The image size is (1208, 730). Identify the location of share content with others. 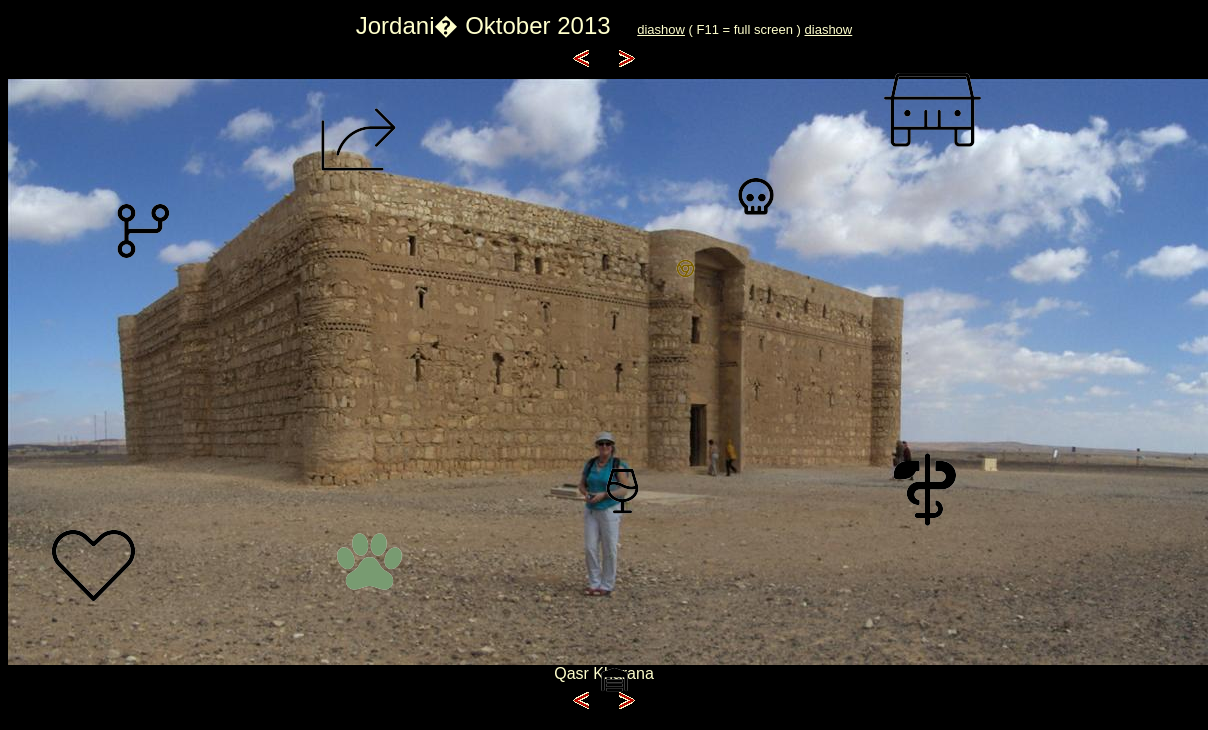
(358, 136).